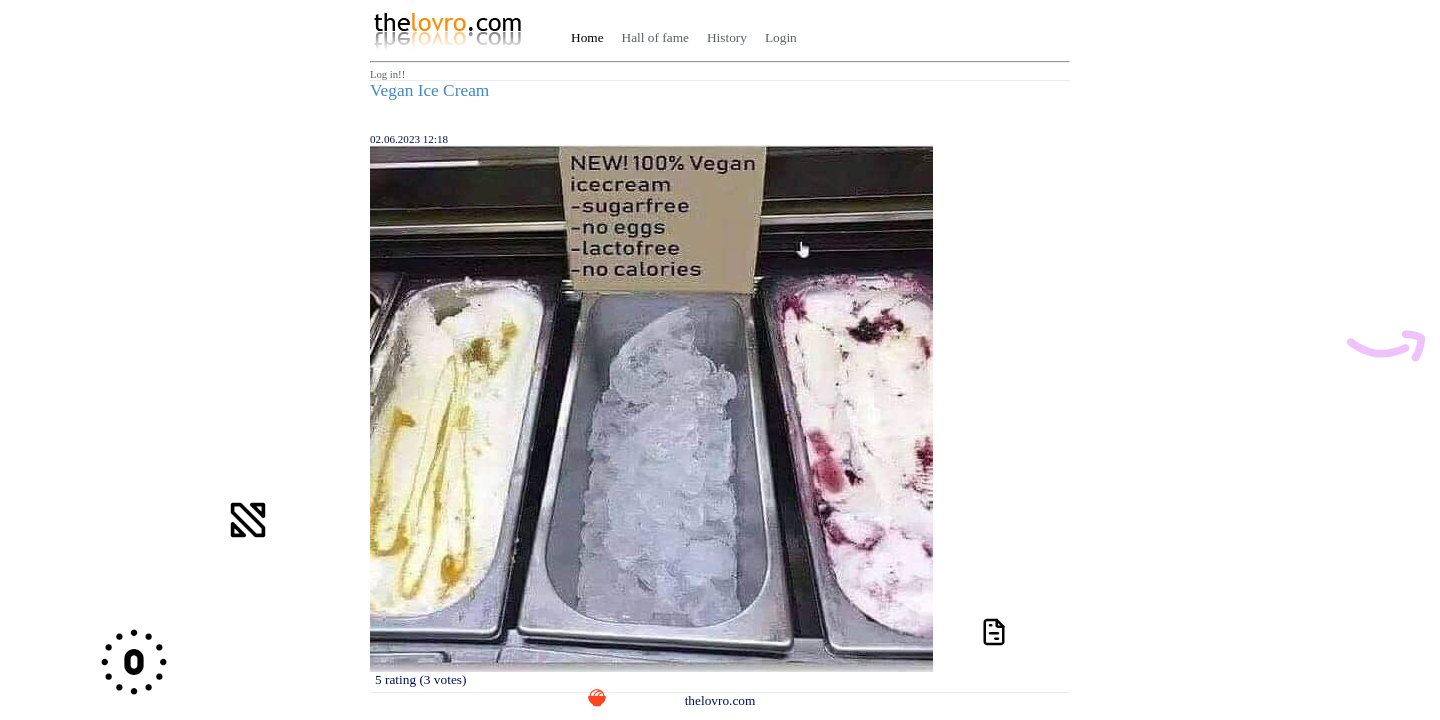  What do you see at coordinates (597, 698) in the screenshot?
I see `view food or meal options` at bounding box center [597, 698].